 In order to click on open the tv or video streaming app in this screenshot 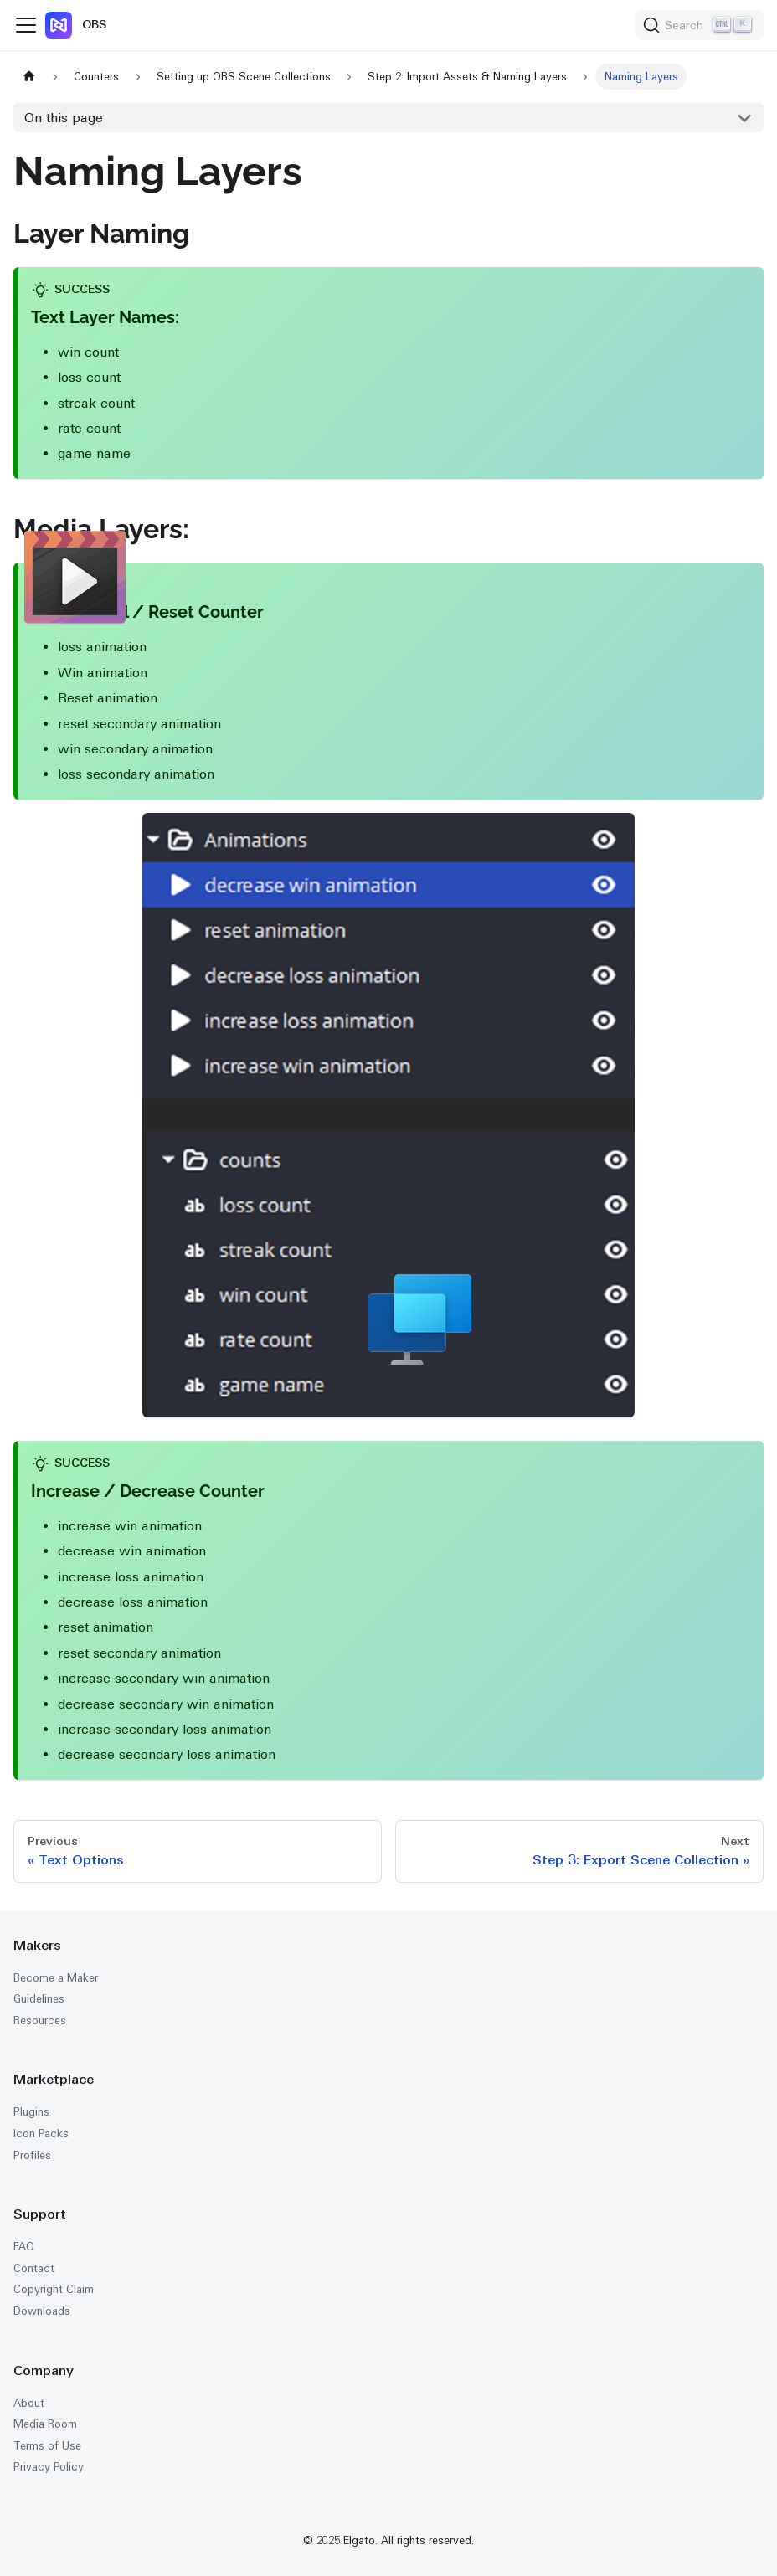, I will do `click(75, 577)`.